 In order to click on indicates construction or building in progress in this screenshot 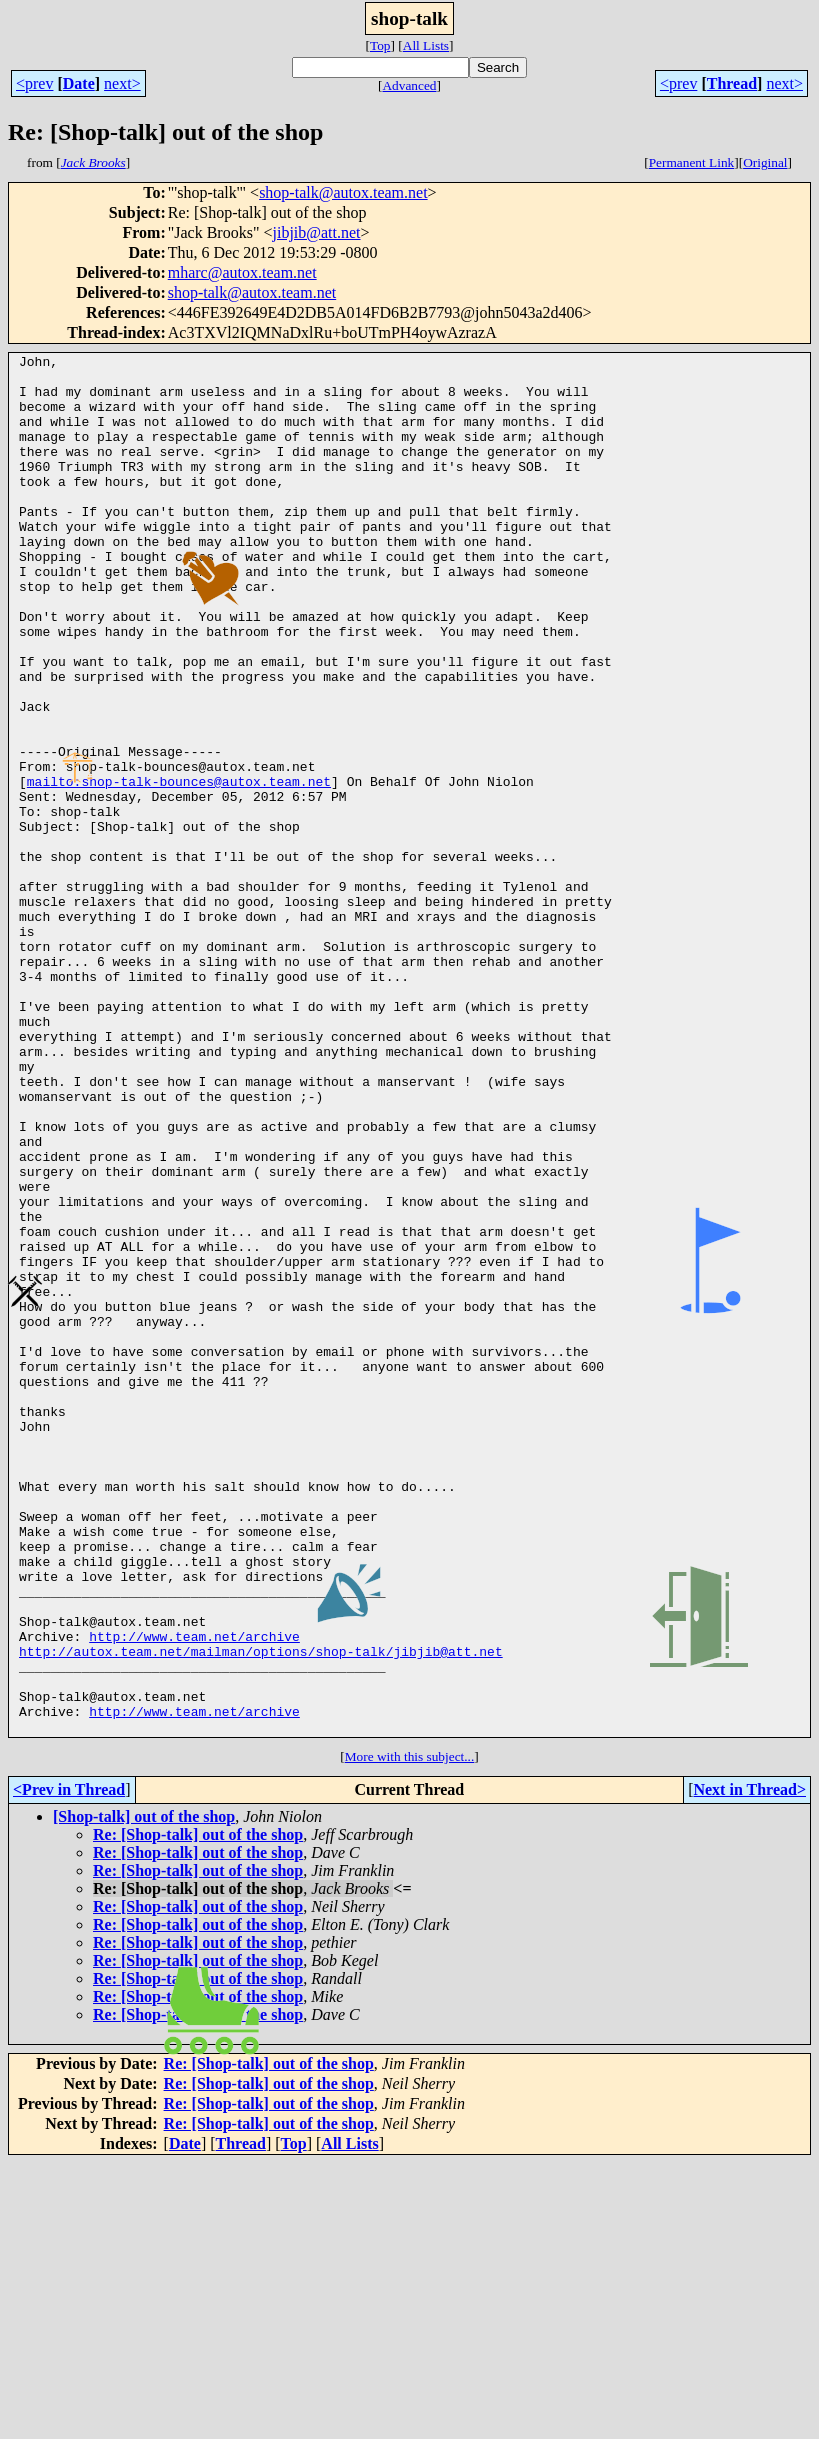, I will do `click(77, 767)`.